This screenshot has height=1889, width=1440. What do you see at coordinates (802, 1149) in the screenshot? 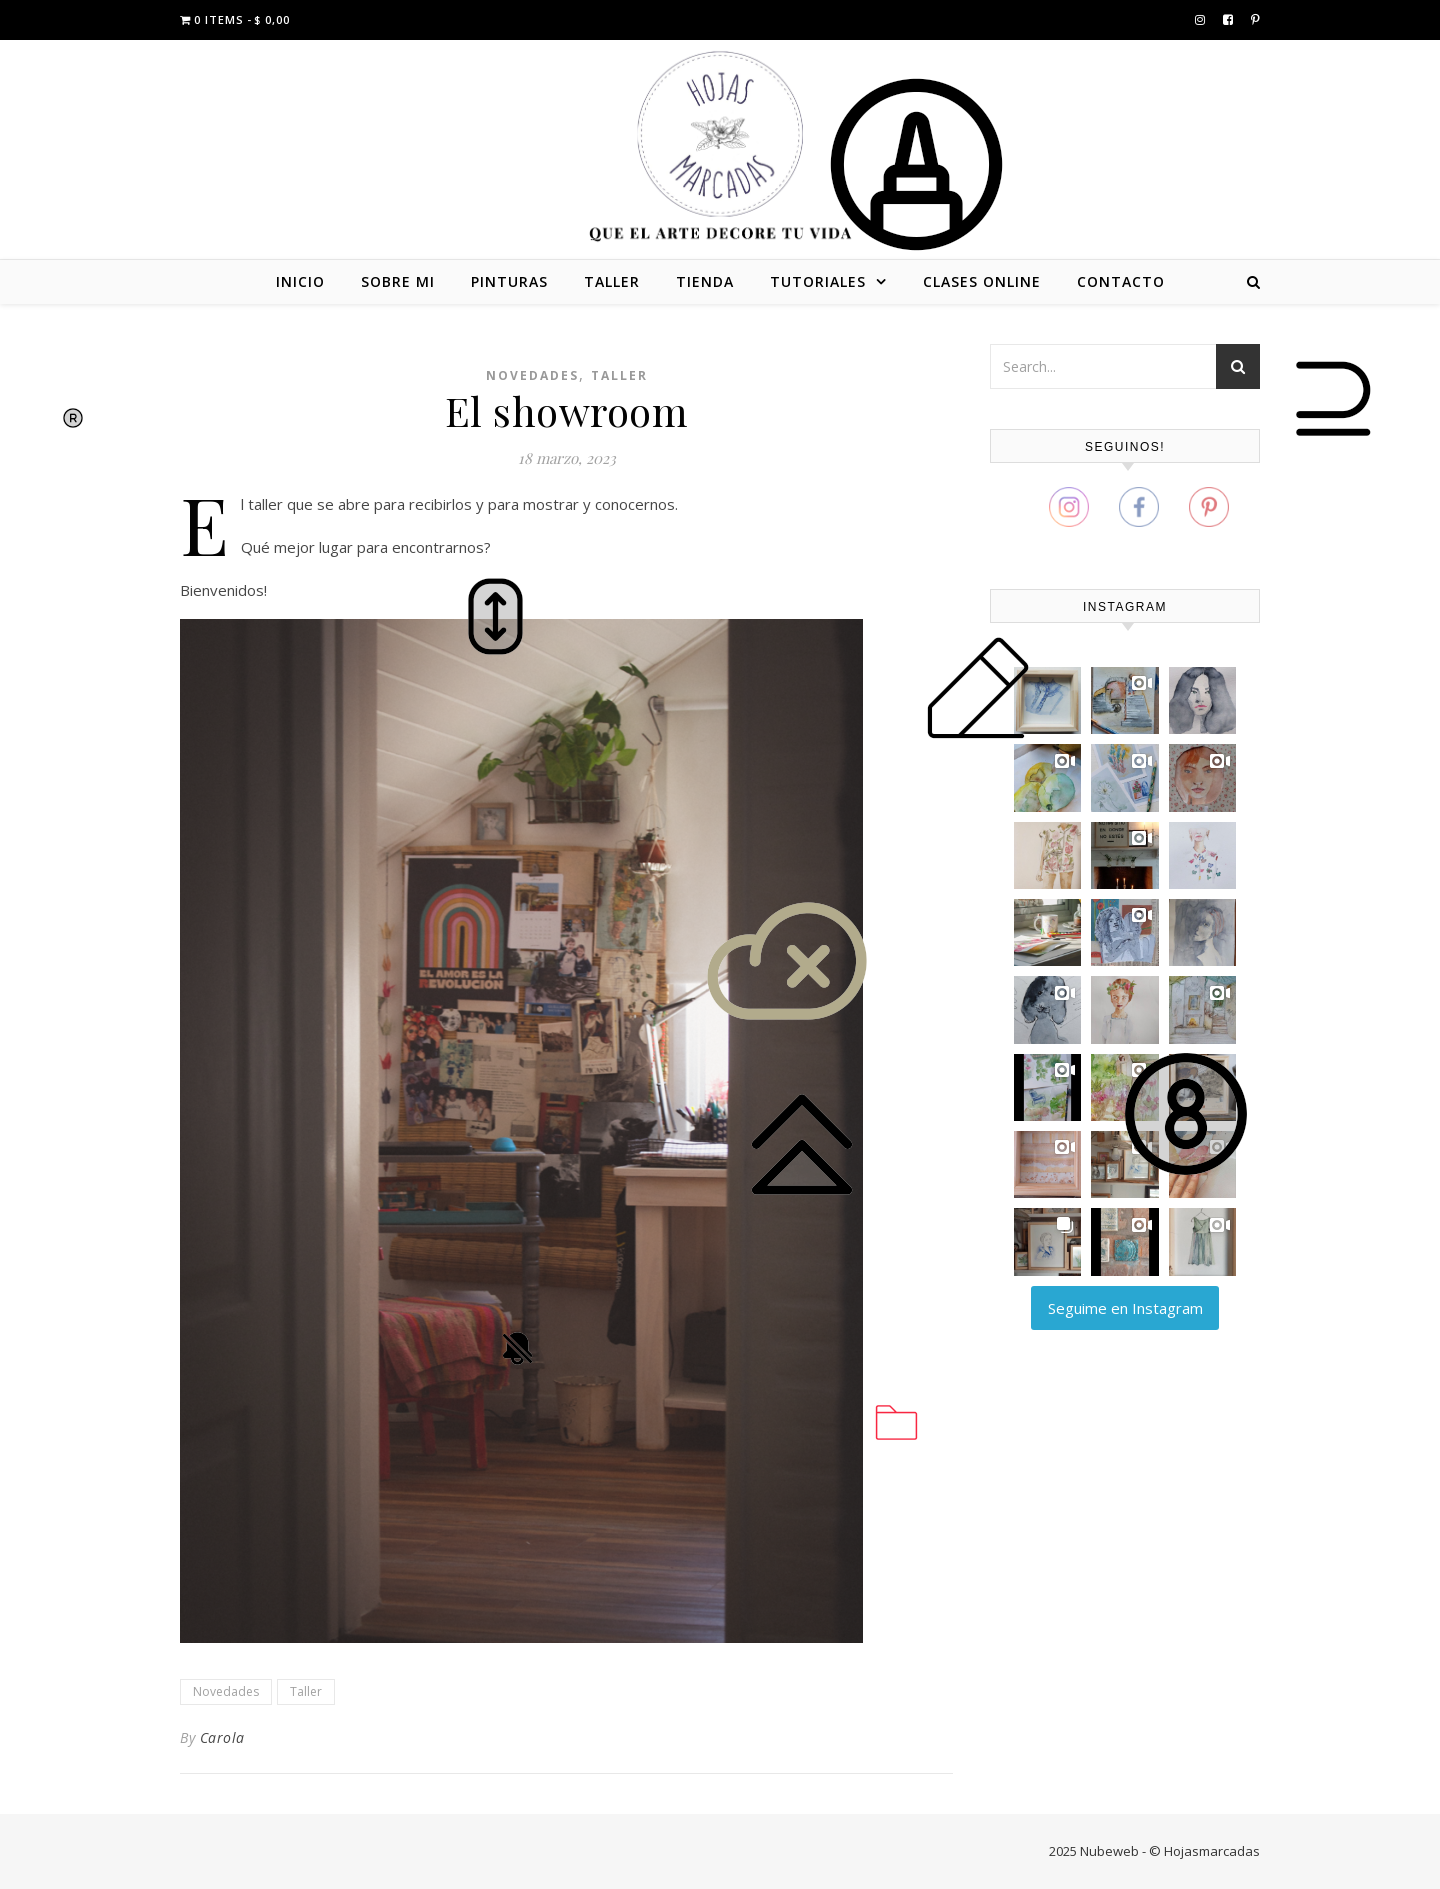
I see `collapse or minimize content` at bounding box center [802, 1149].